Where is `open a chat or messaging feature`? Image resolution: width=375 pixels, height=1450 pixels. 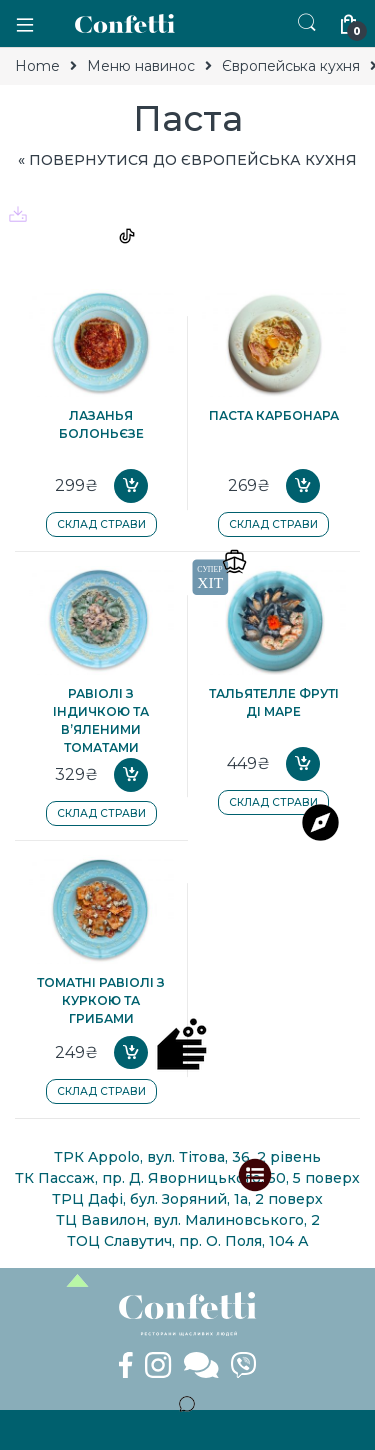
open a chat or messaging feature is located at coordinates (187, 1404).